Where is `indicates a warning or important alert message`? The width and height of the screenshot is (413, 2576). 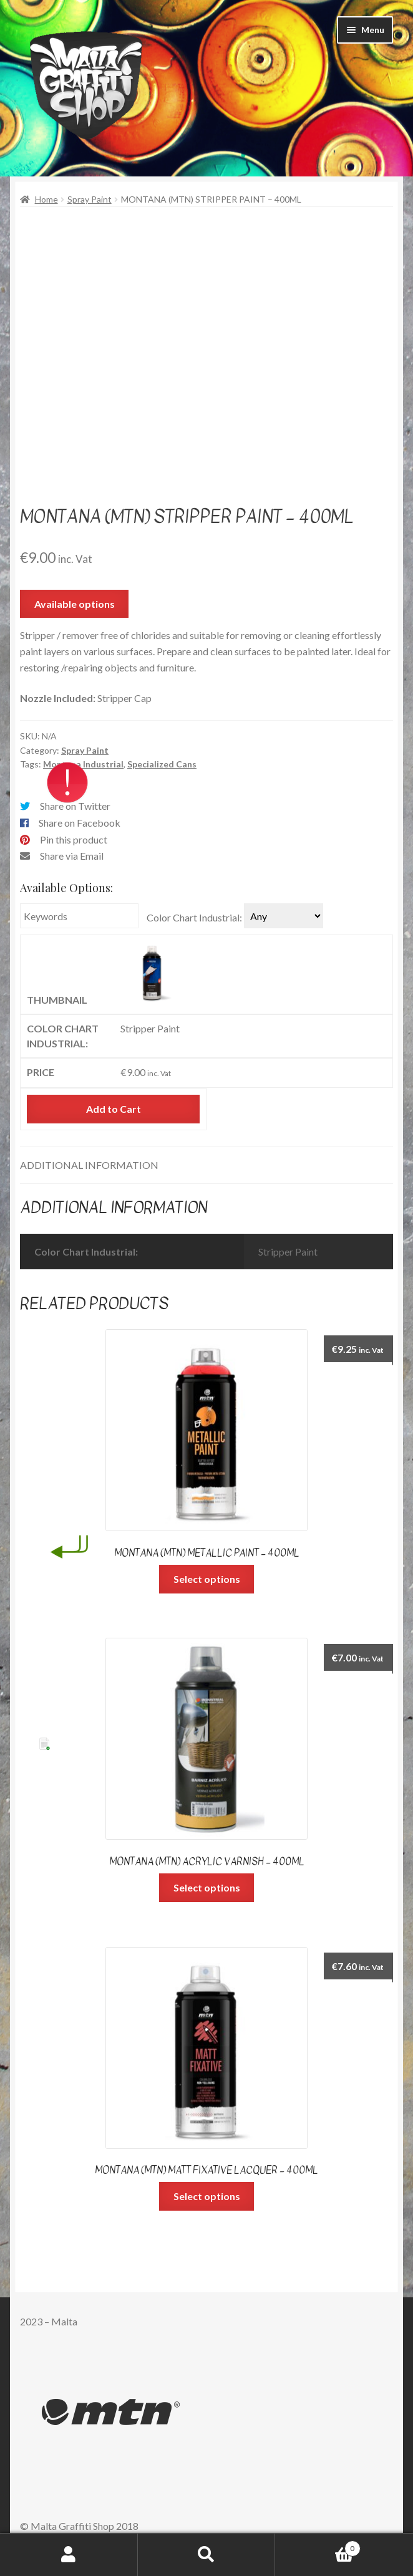 indicates a warning or important alert message is located at coordinates (67, 782).